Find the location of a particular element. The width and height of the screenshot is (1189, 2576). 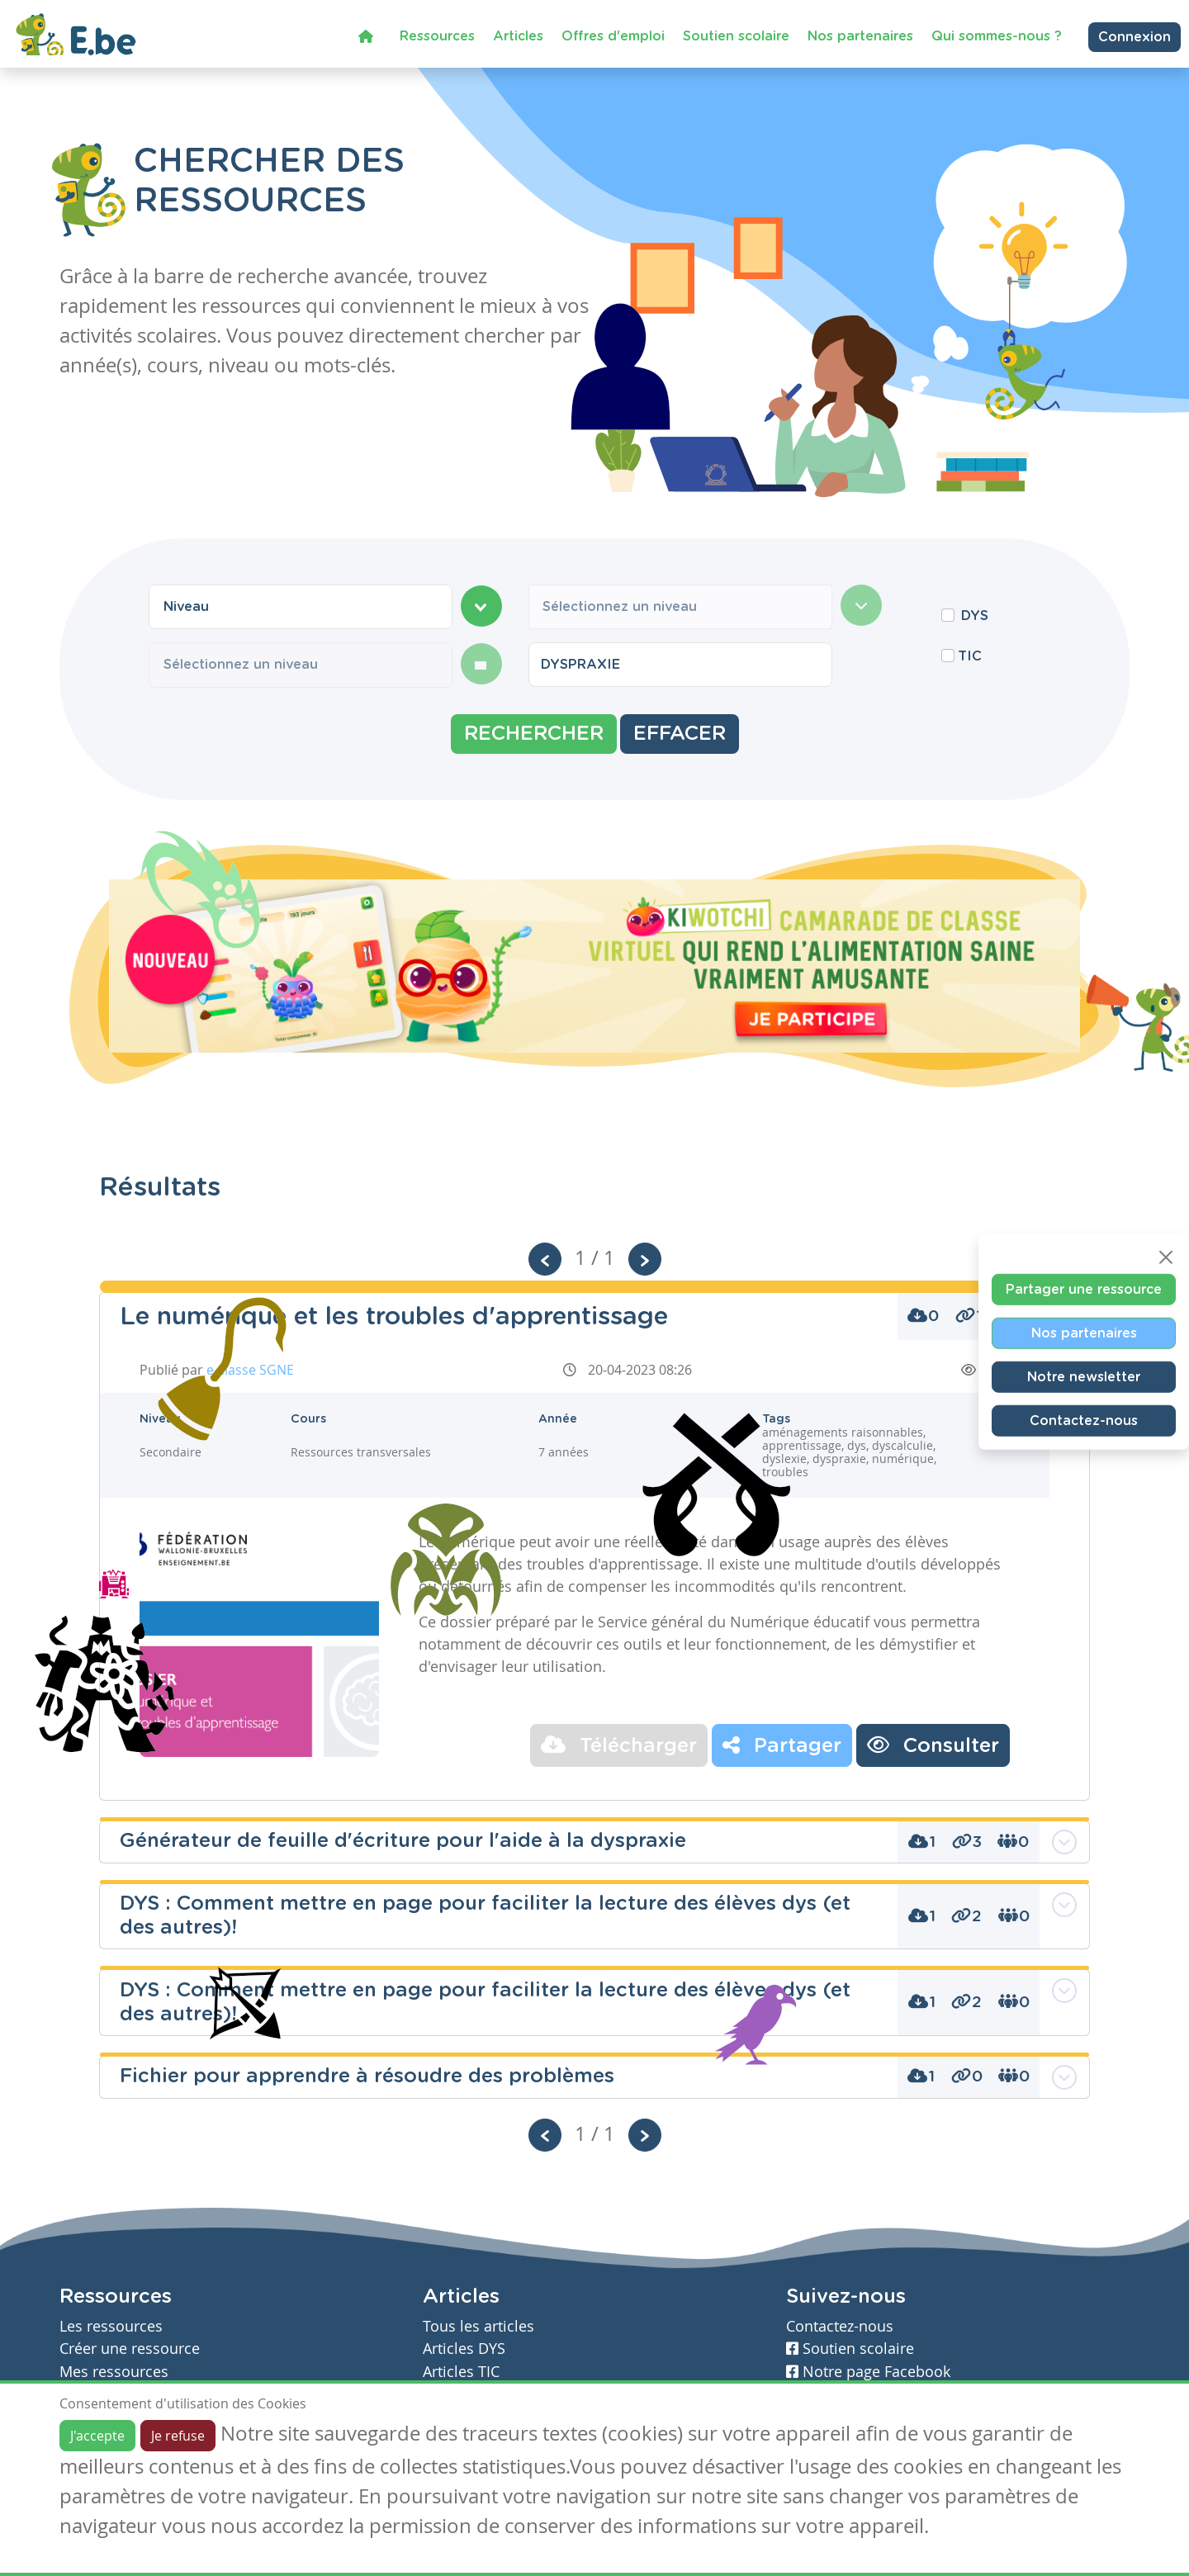

indicates an alien or bug-type enemy is located at coordinates (446, 1560).